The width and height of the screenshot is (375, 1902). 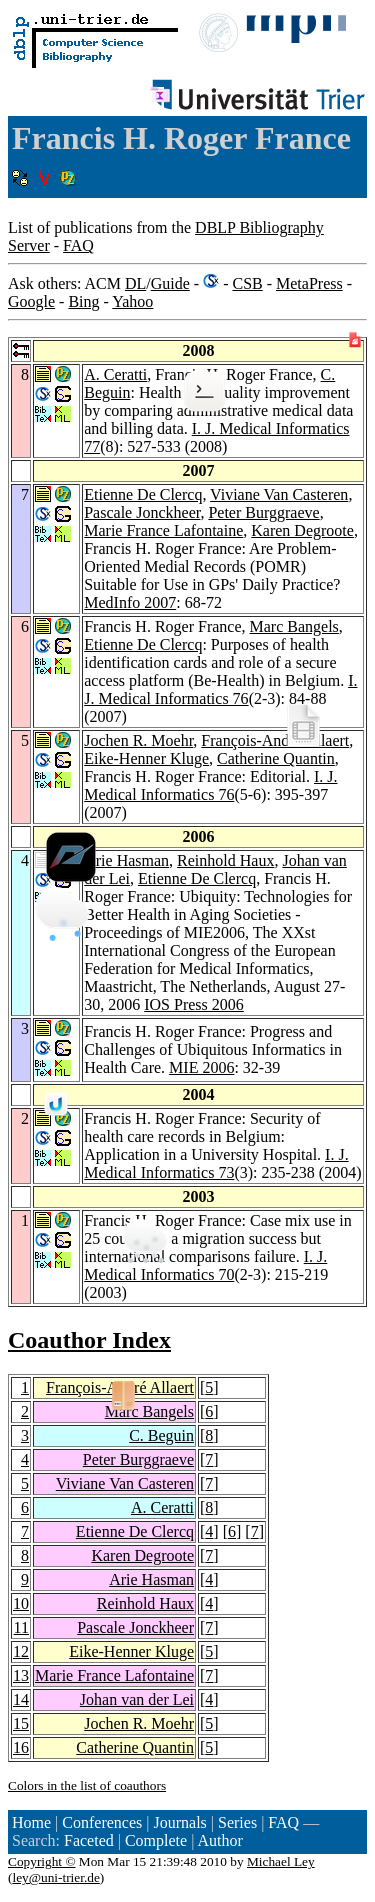 I want to click on open kotlin android project folder, so click(x=160, y=95).